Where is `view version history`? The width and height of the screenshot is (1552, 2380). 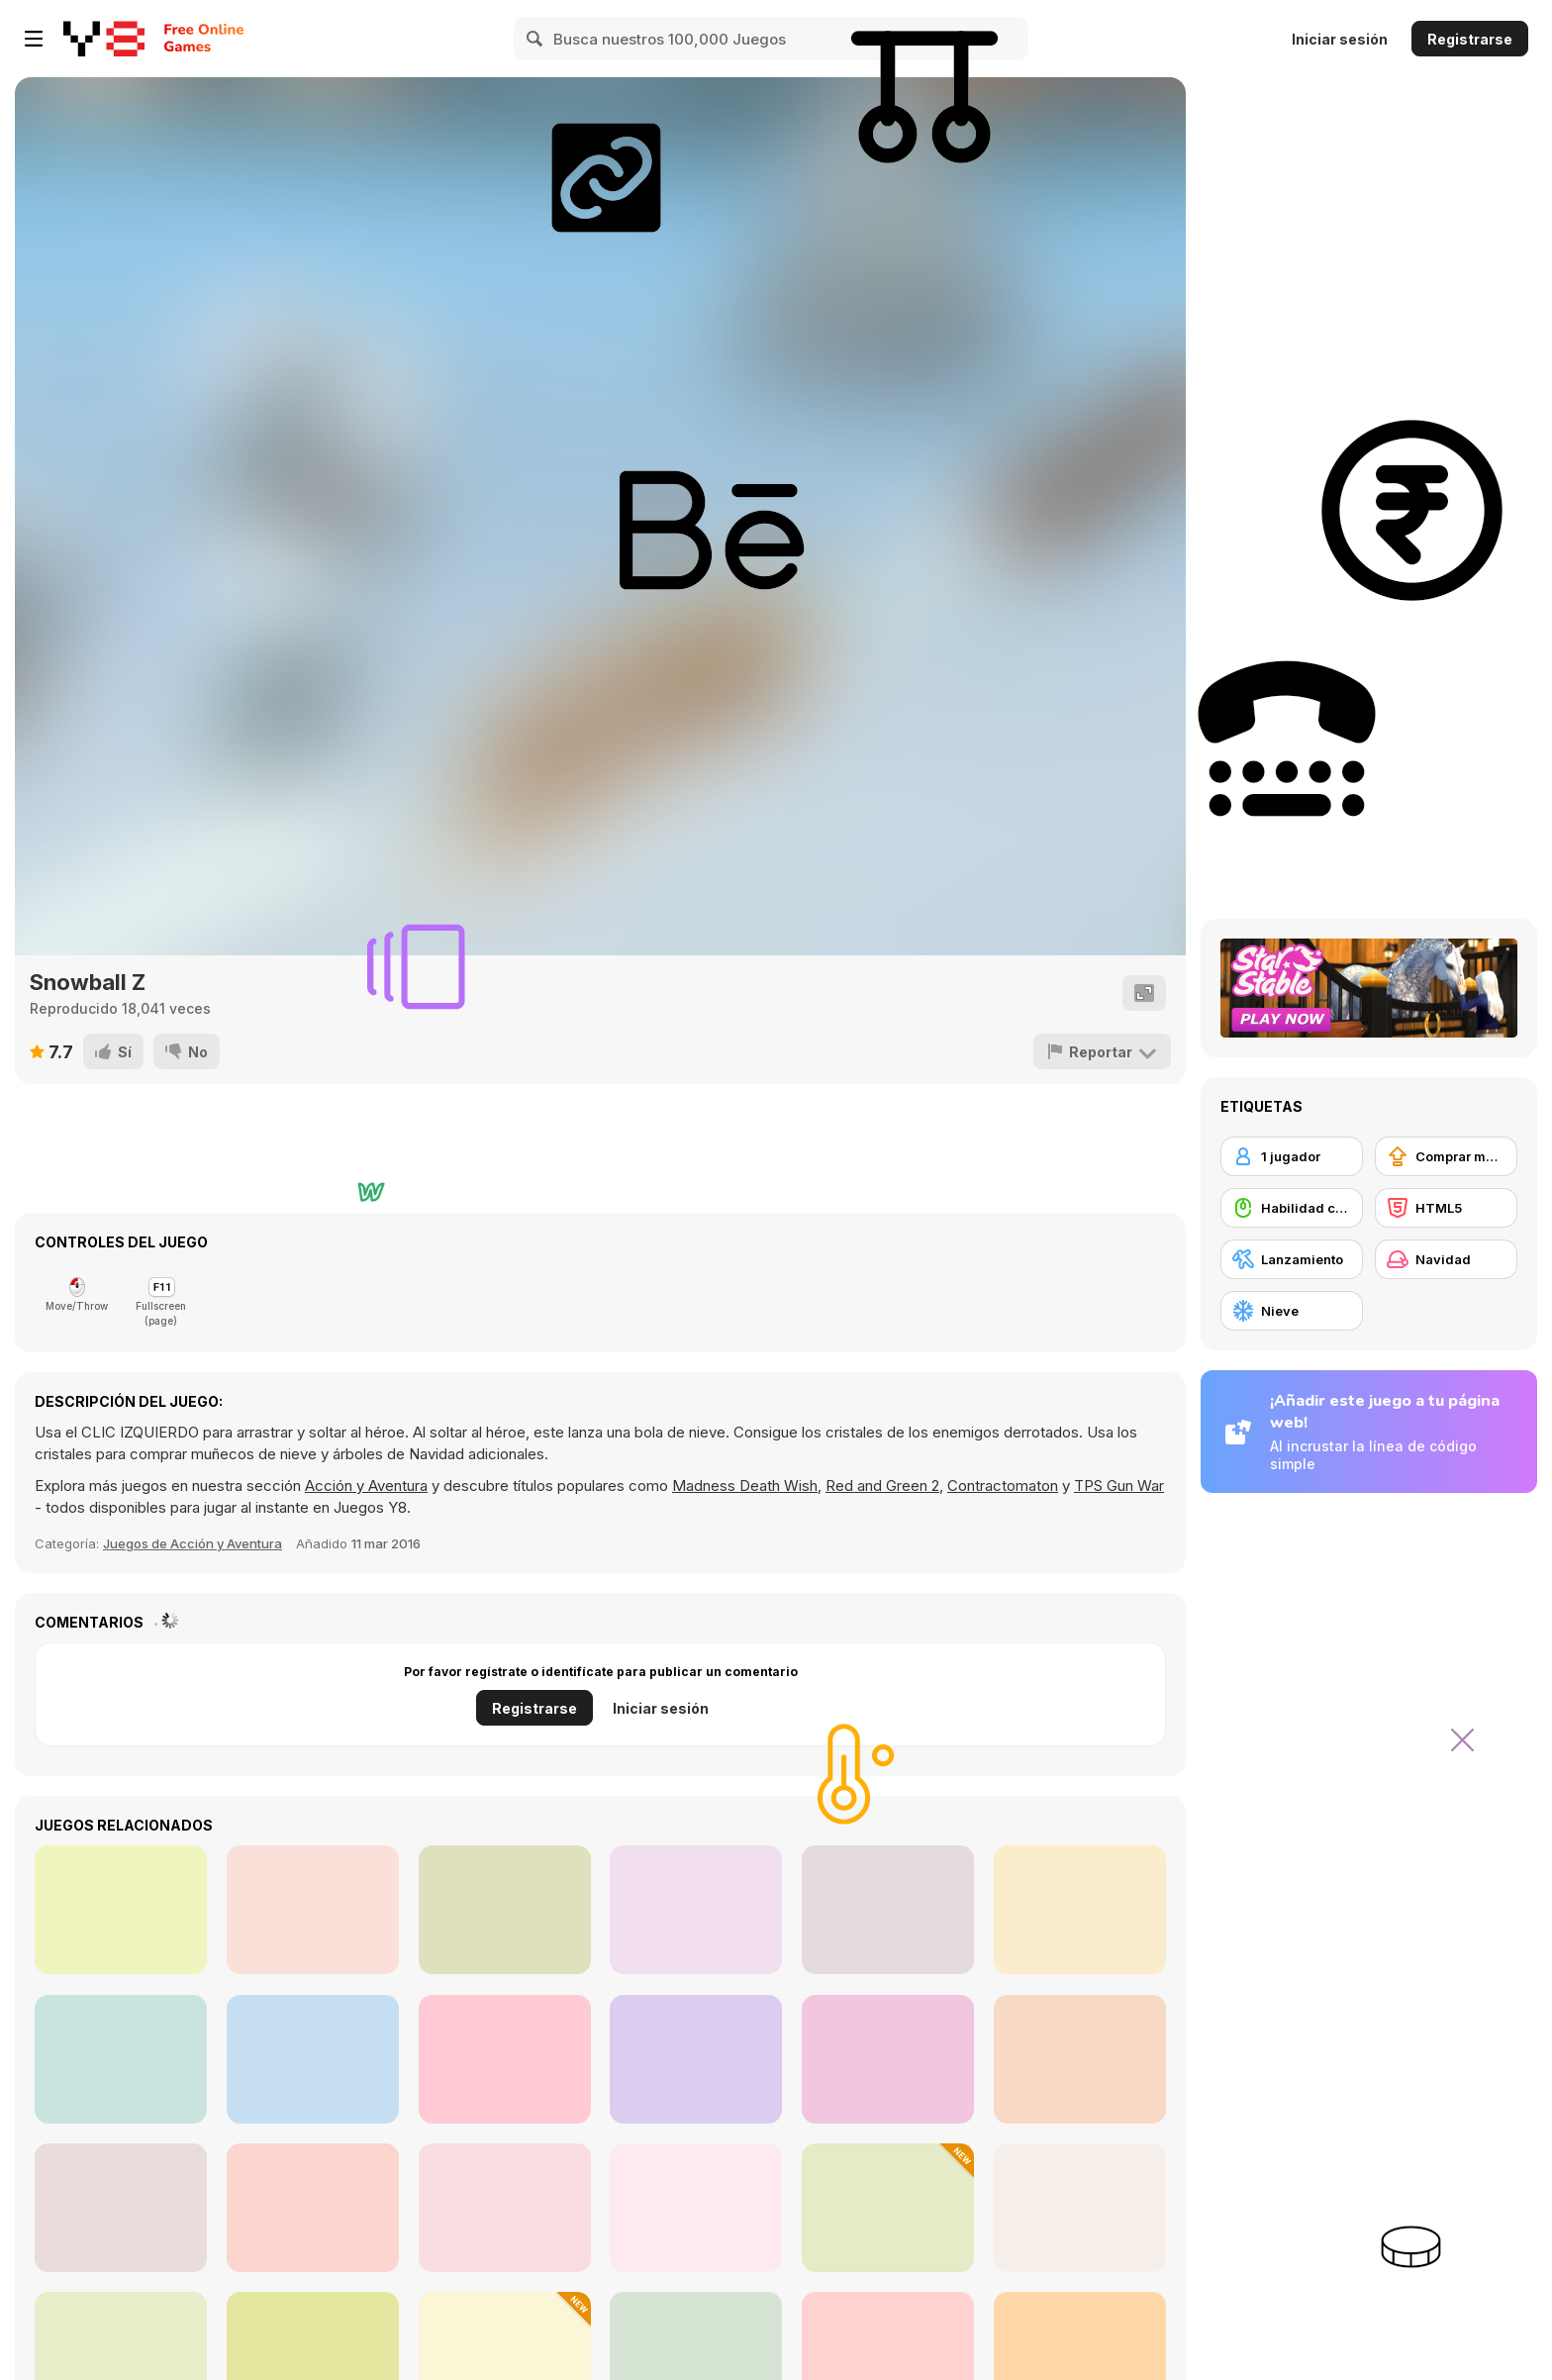
view version history is located at coordinates (418, 966).